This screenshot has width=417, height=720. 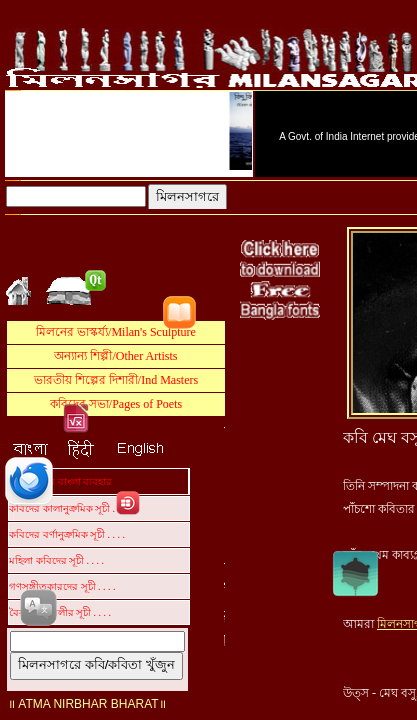 What do you see at coordinates (29, 481) in the screenshot?
I see `open thunderbird email client` at bounding box center [29, 481].